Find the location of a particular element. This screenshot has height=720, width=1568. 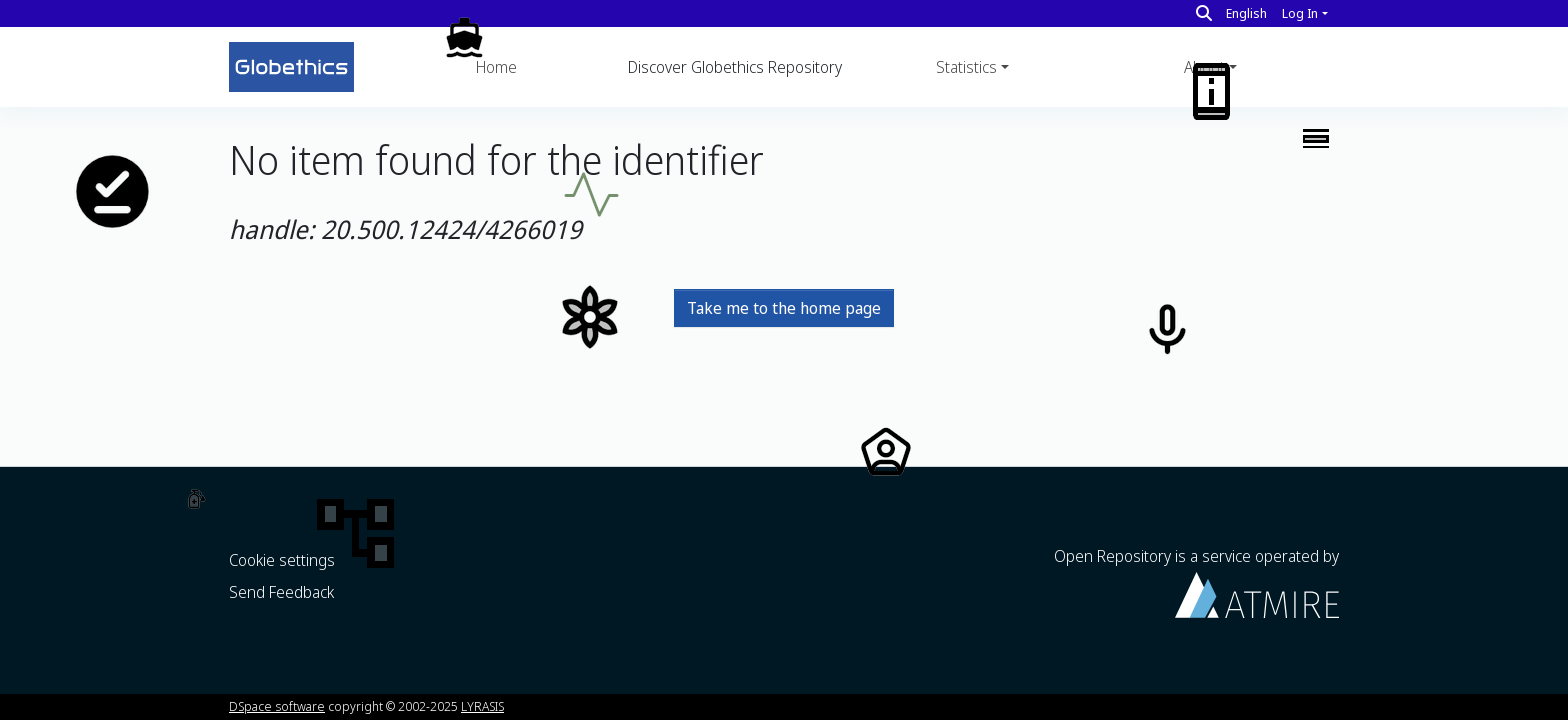

view organizational hierarchy or structure is located at coordinates (355, 533).